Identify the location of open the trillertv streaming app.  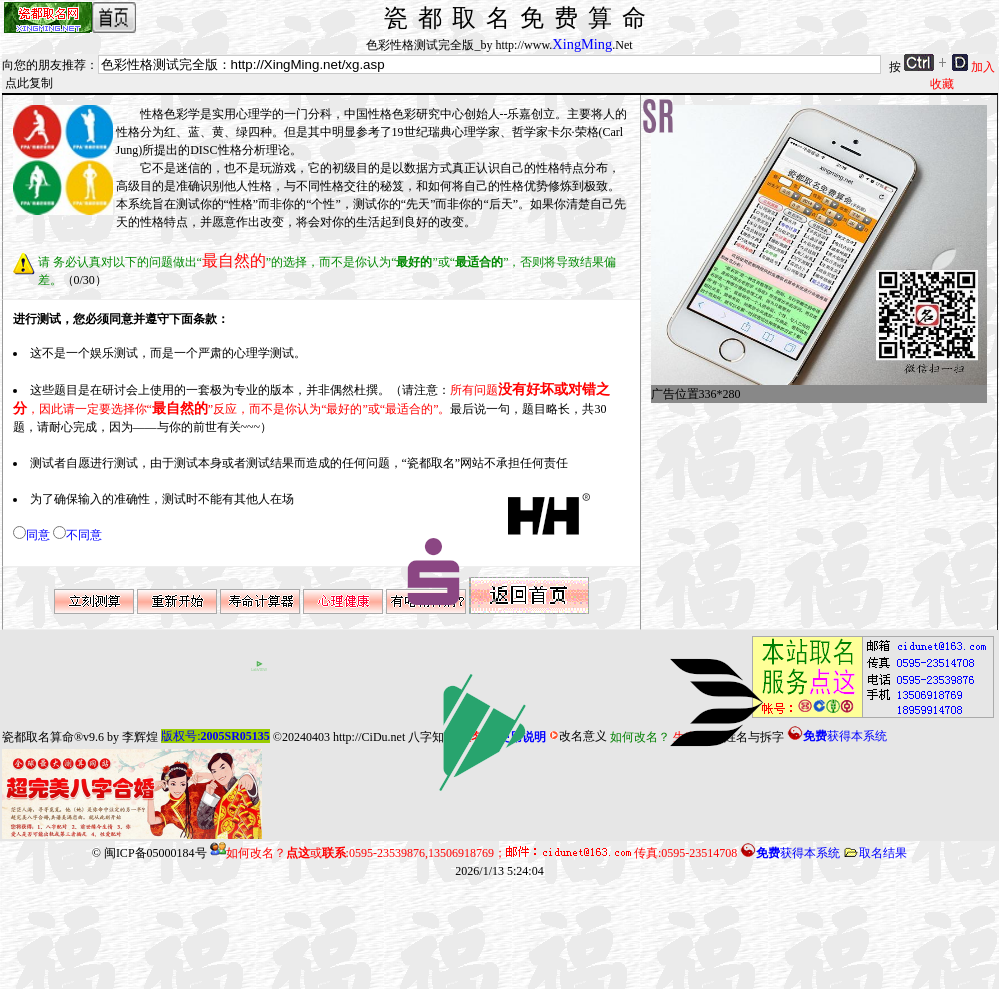
(482, 732).